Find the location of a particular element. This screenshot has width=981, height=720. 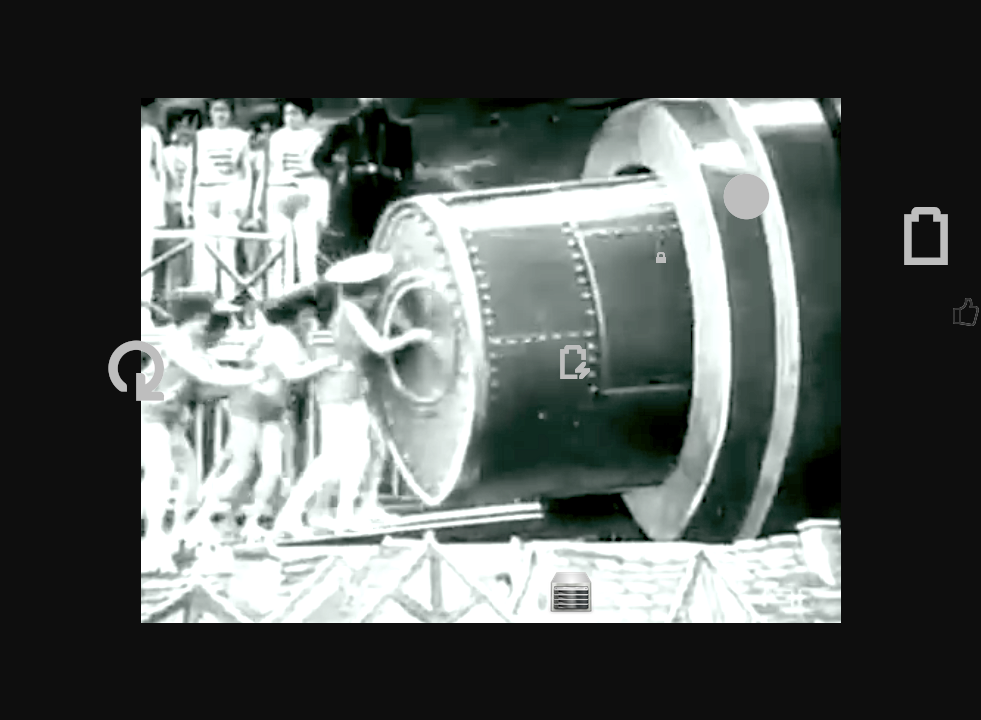

indicates battery is empty or critically low is located at coordinates (926, 236).